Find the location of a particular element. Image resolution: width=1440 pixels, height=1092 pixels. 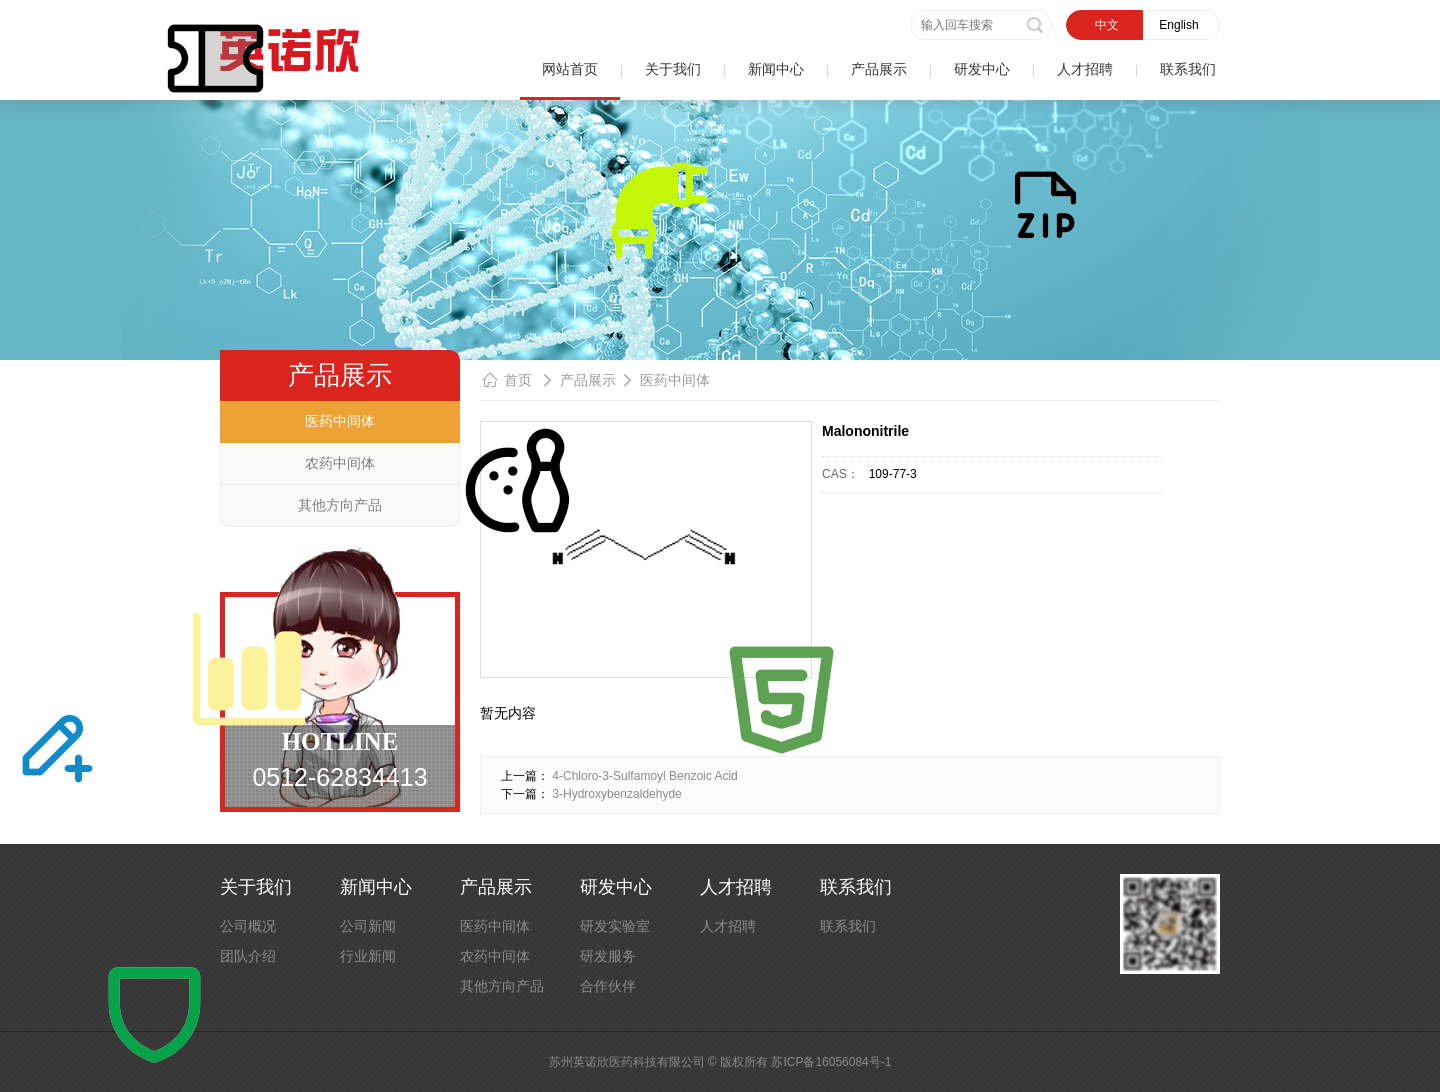

open or extract a zip archive is located at coordinates (1045, 207).